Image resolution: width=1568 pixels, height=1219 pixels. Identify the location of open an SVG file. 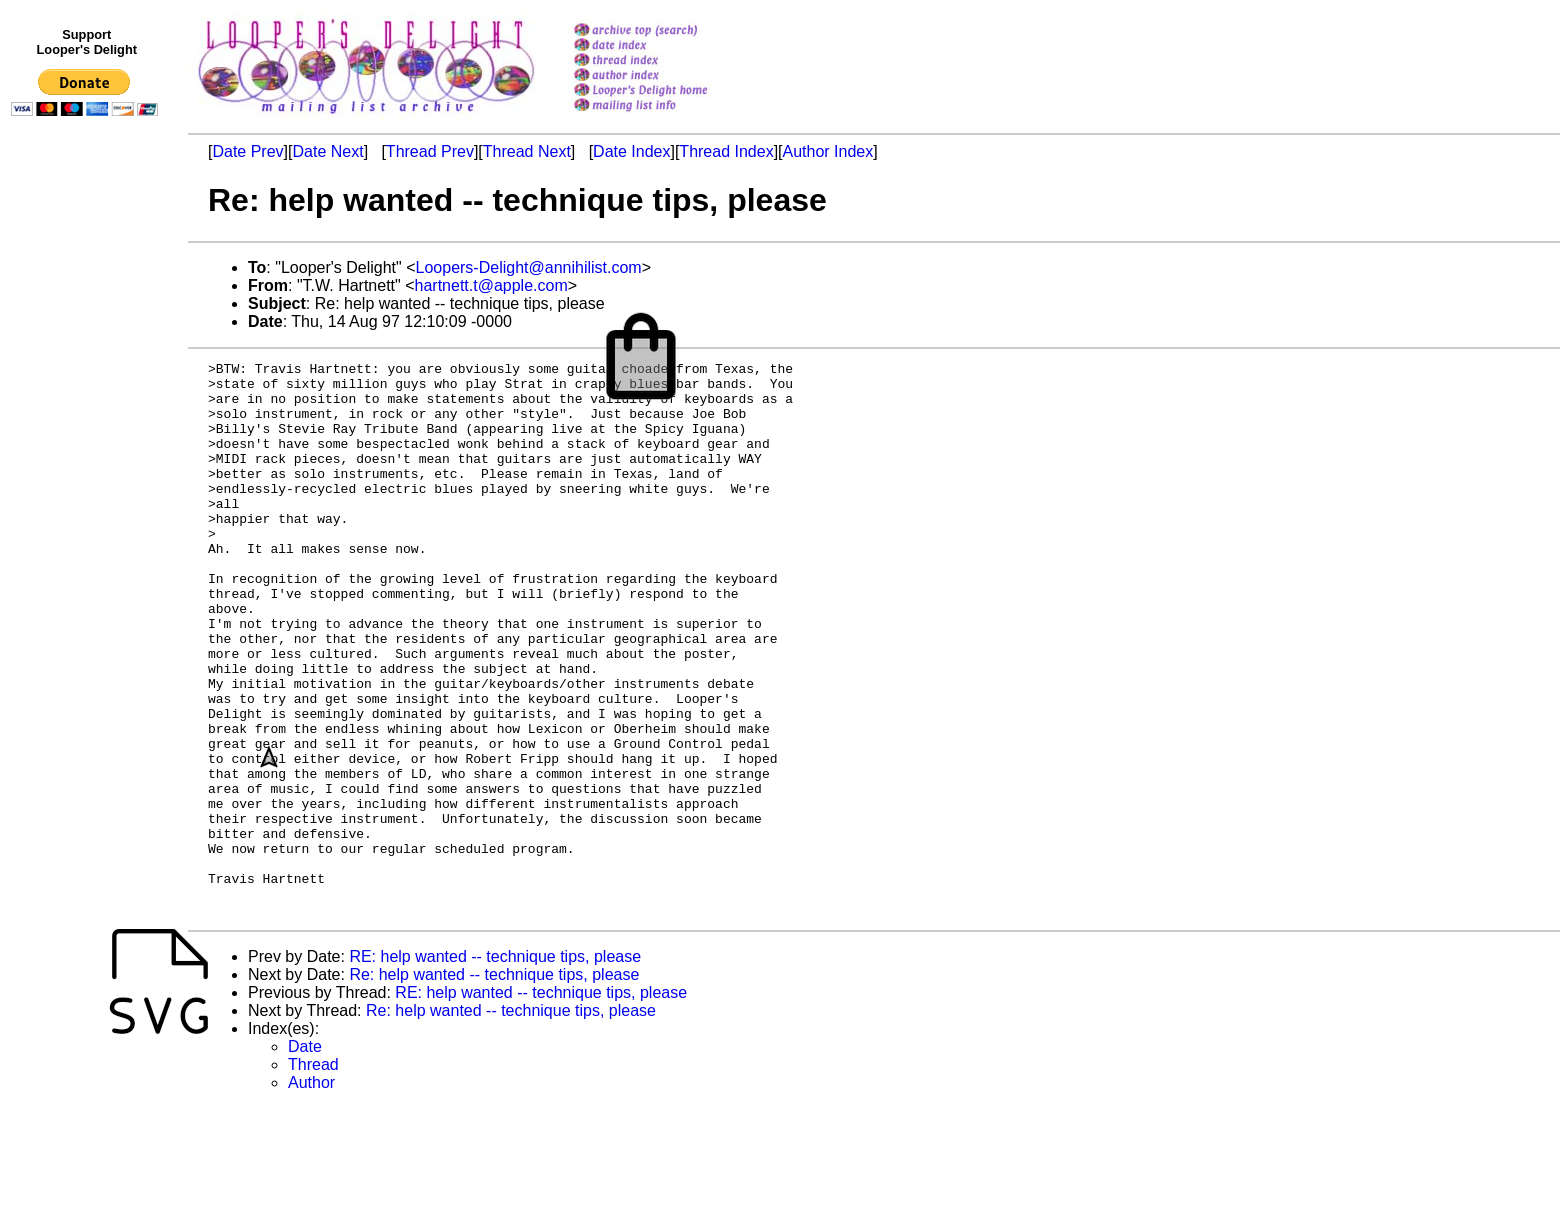
(160, 986).